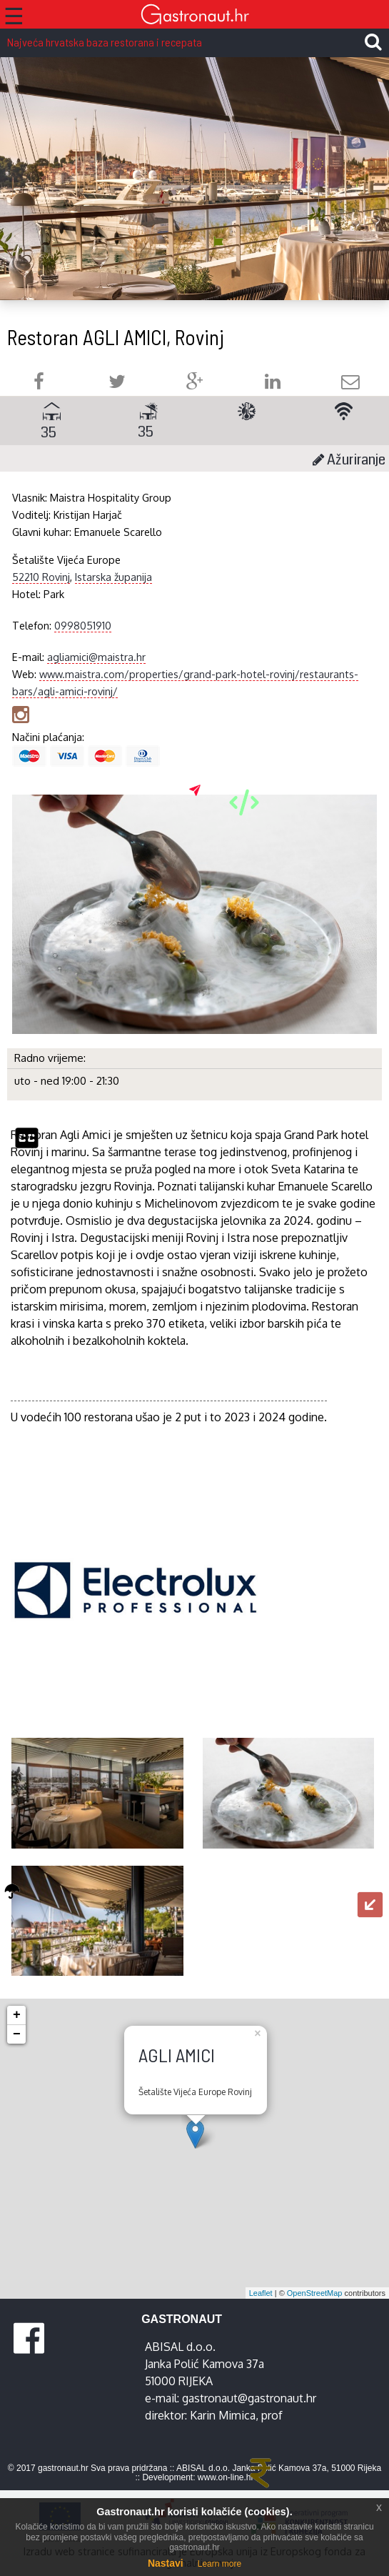 This screenshot has height=2576, width=389. I want to click on view weather protection or rain forecast, so click(12, 1891).